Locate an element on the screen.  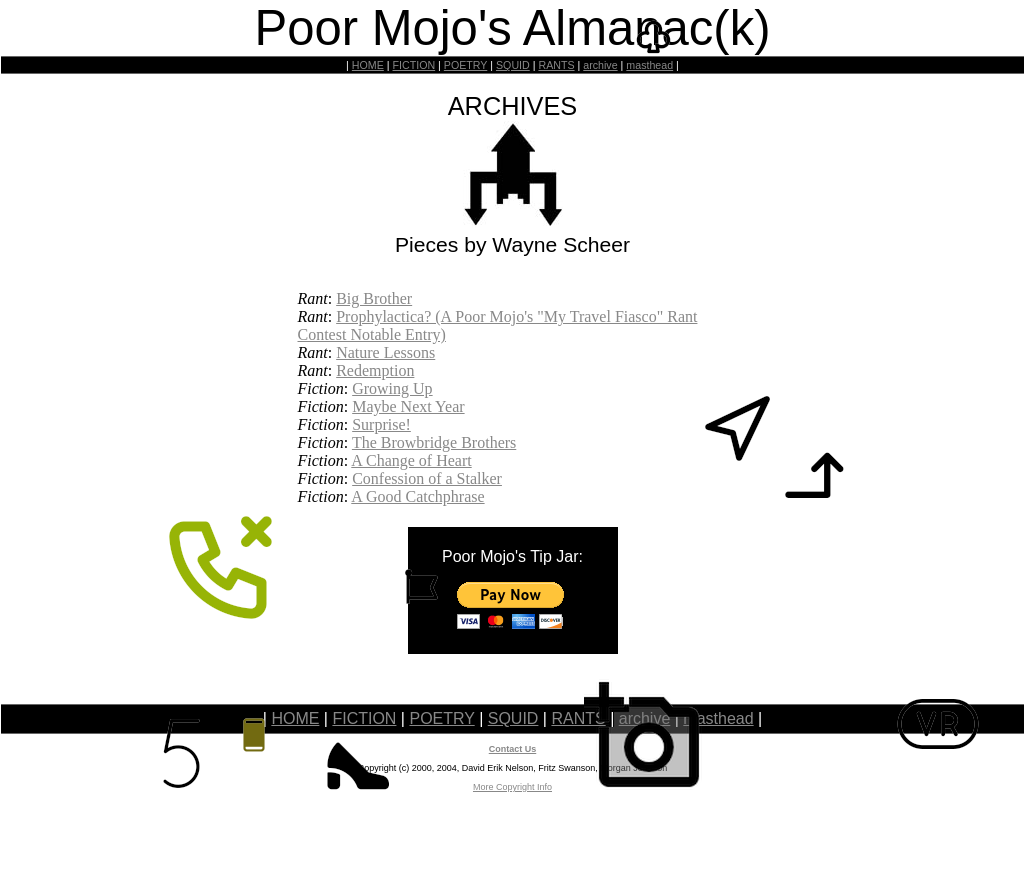
access virtual reality mode or settings is located at coordinates (938, 724).